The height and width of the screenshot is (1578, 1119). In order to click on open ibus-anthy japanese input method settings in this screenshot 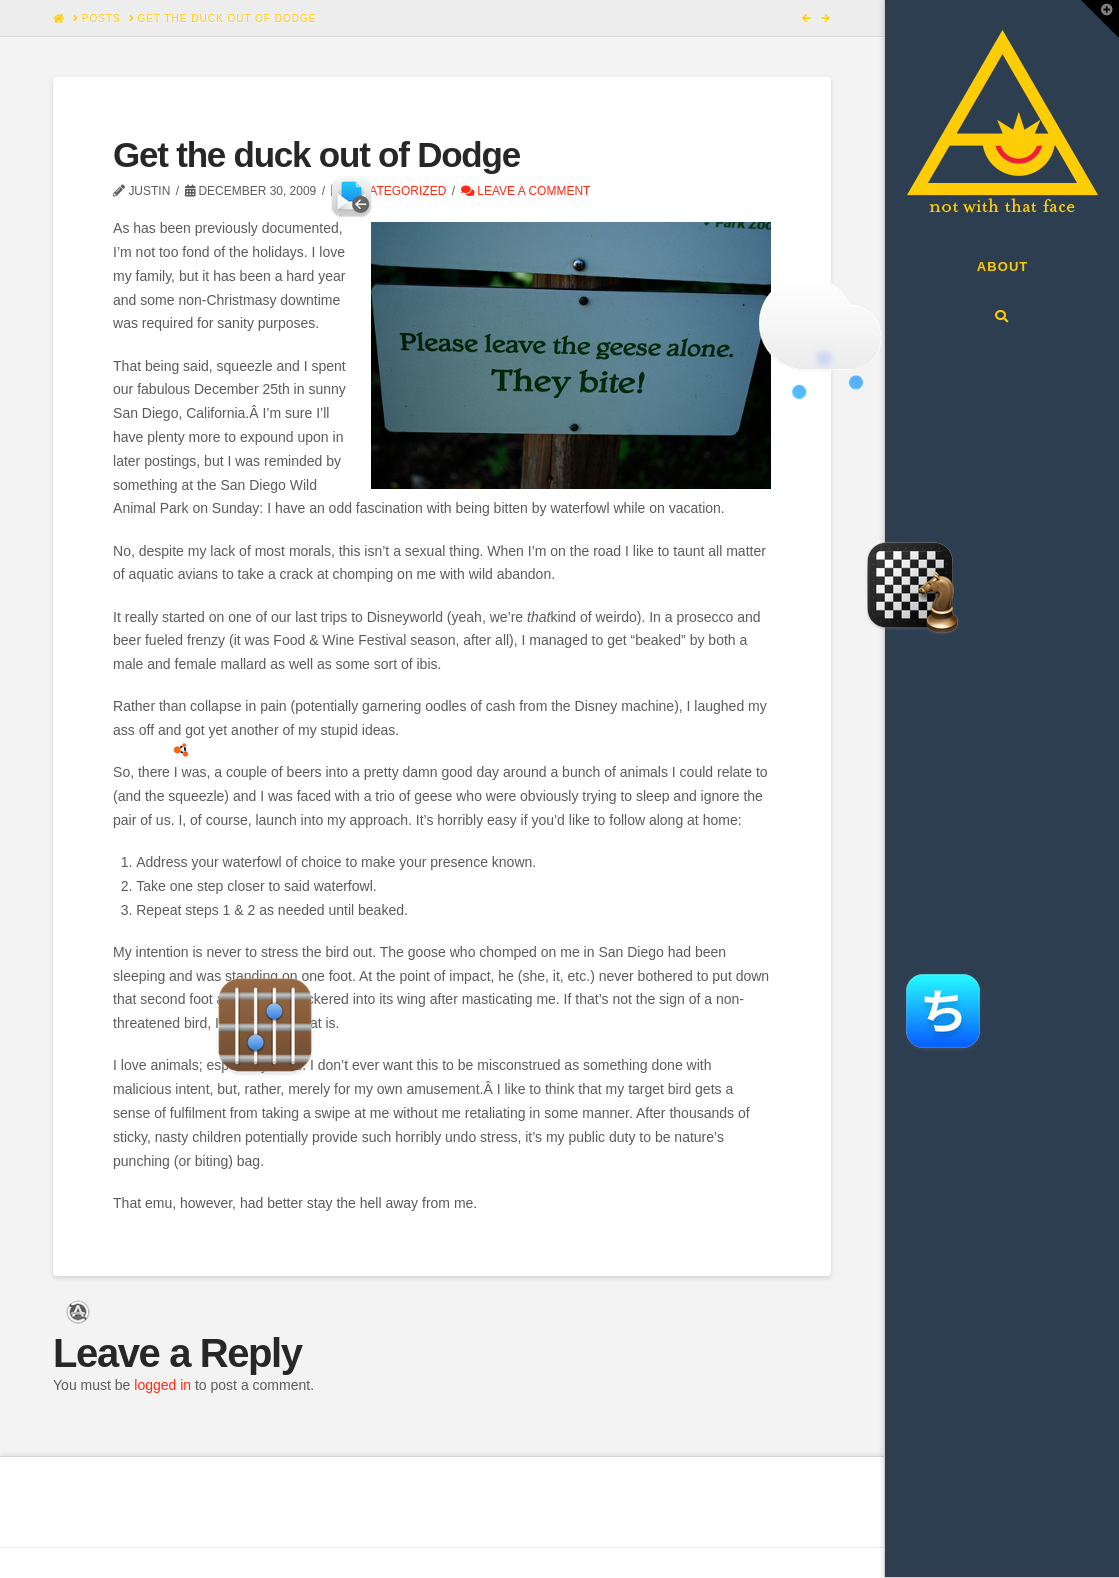, I will do `click(943, 1011)`.